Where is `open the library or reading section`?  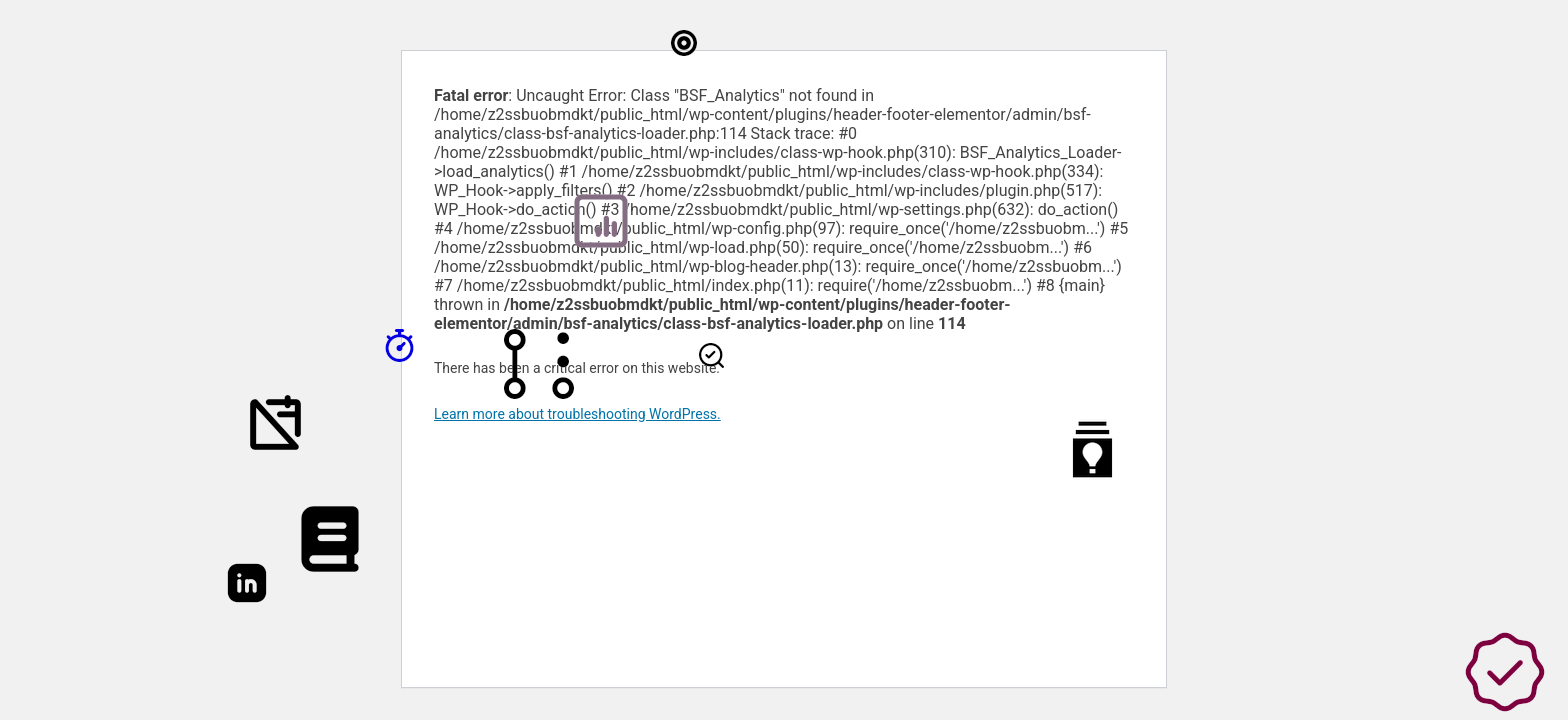
open the library or reading section is located at coordinates (330, 539).